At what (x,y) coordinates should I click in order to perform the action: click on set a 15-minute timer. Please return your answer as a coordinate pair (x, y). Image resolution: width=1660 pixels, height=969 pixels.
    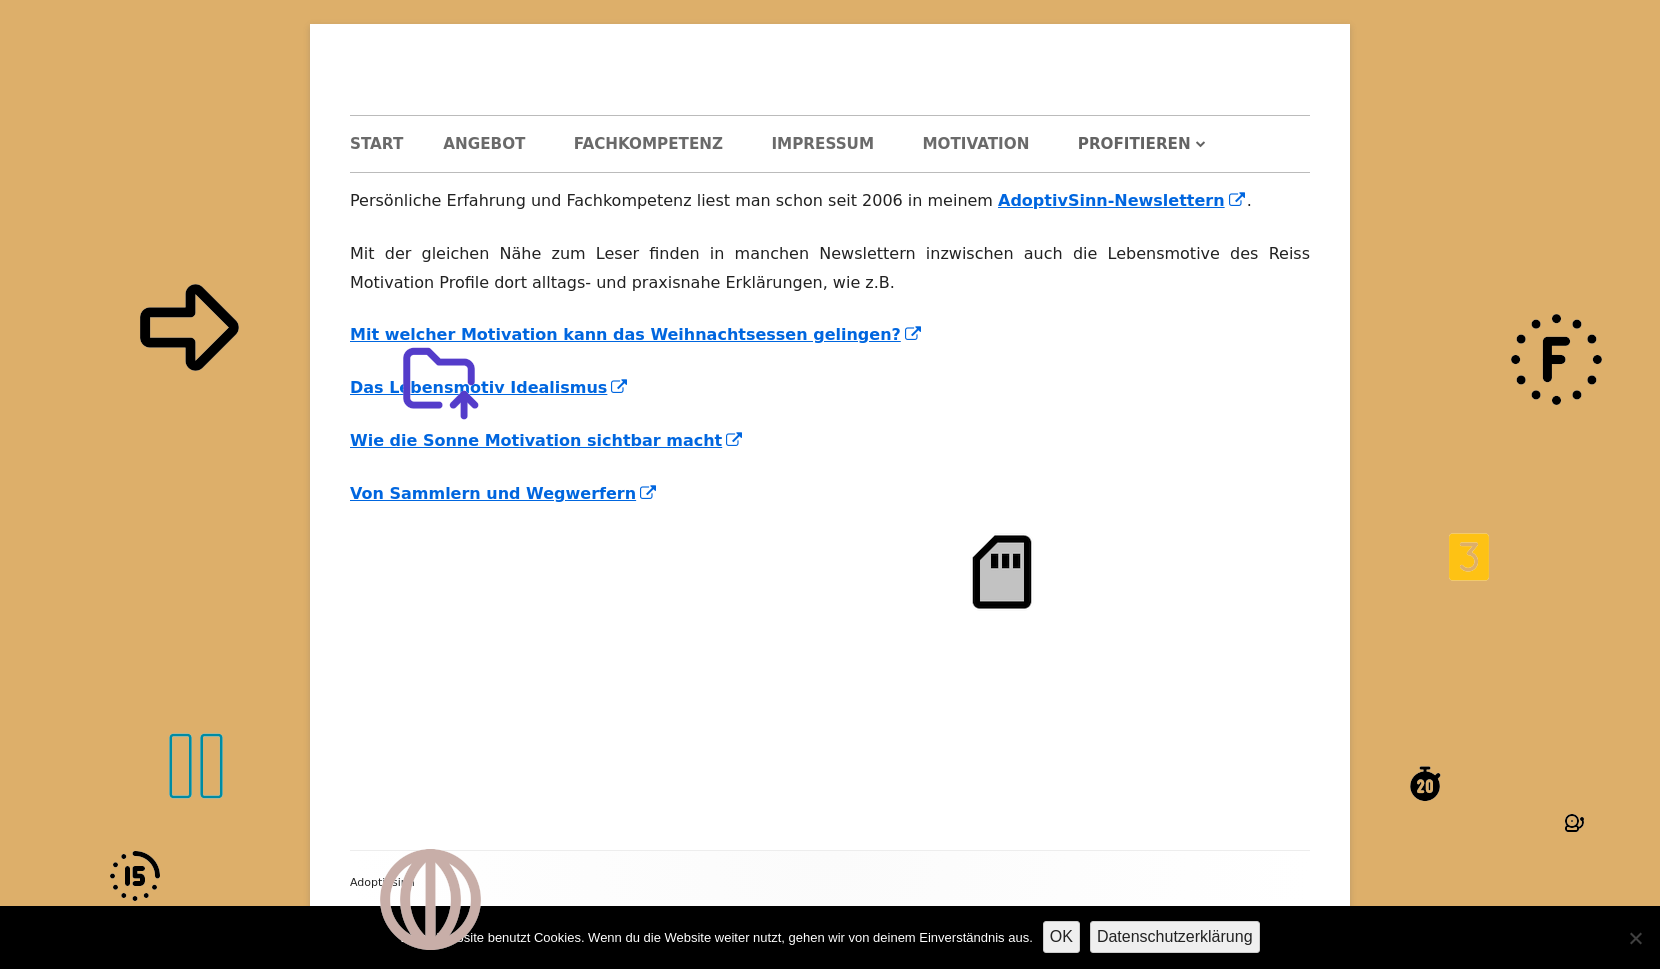
    Looking at the image, I should click on (135, 876).